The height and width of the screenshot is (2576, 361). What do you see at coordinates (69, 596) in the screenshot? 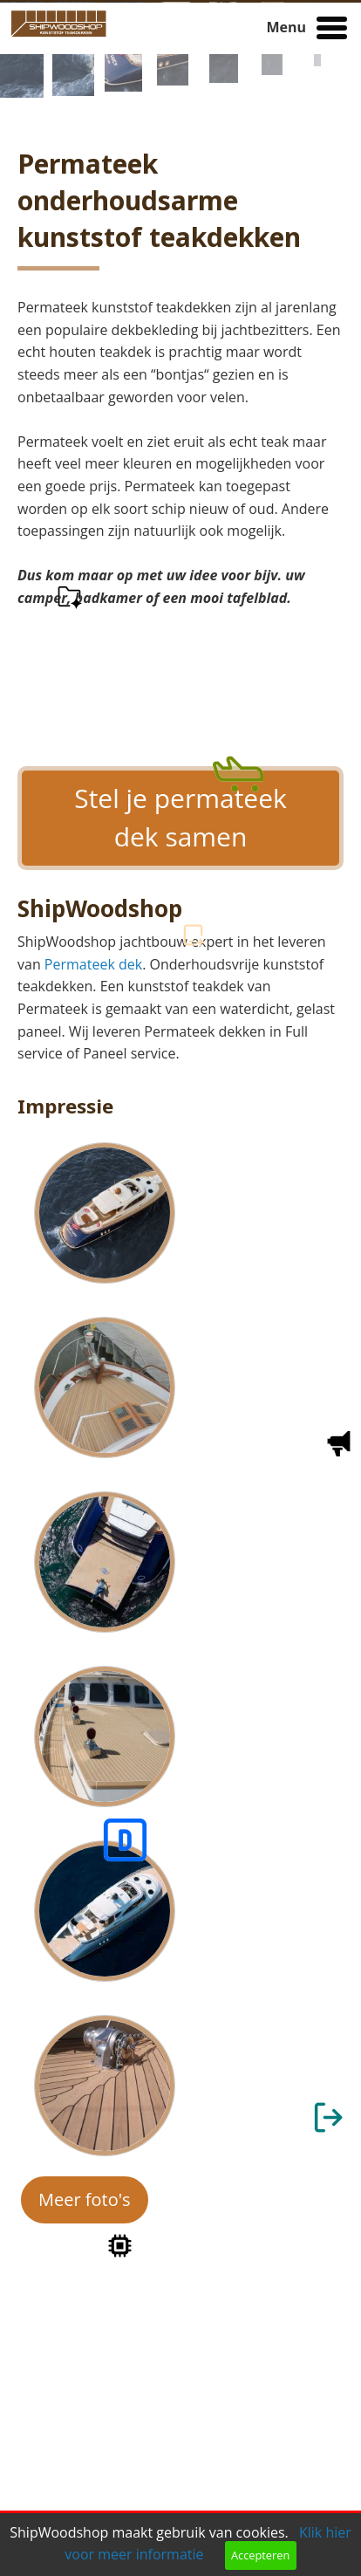
I see `create a new space or workspace` at bounding box center [69, 596].